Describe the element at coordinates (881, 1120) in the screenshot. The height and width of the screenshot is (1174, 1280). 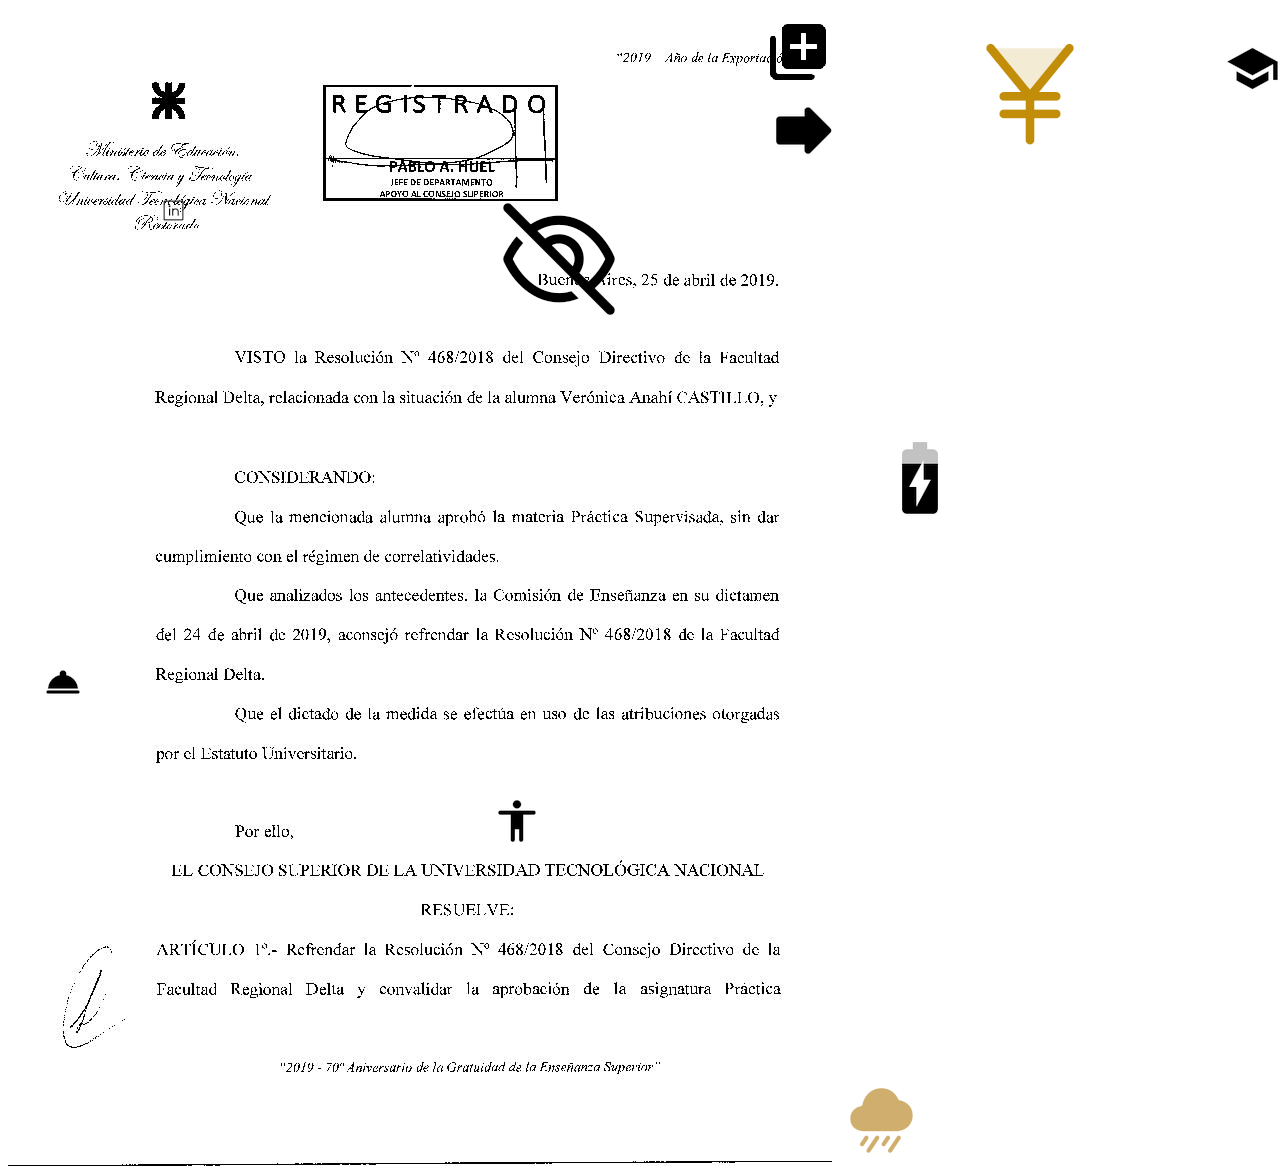
I see `indicates rainy weather conditions` at that location.